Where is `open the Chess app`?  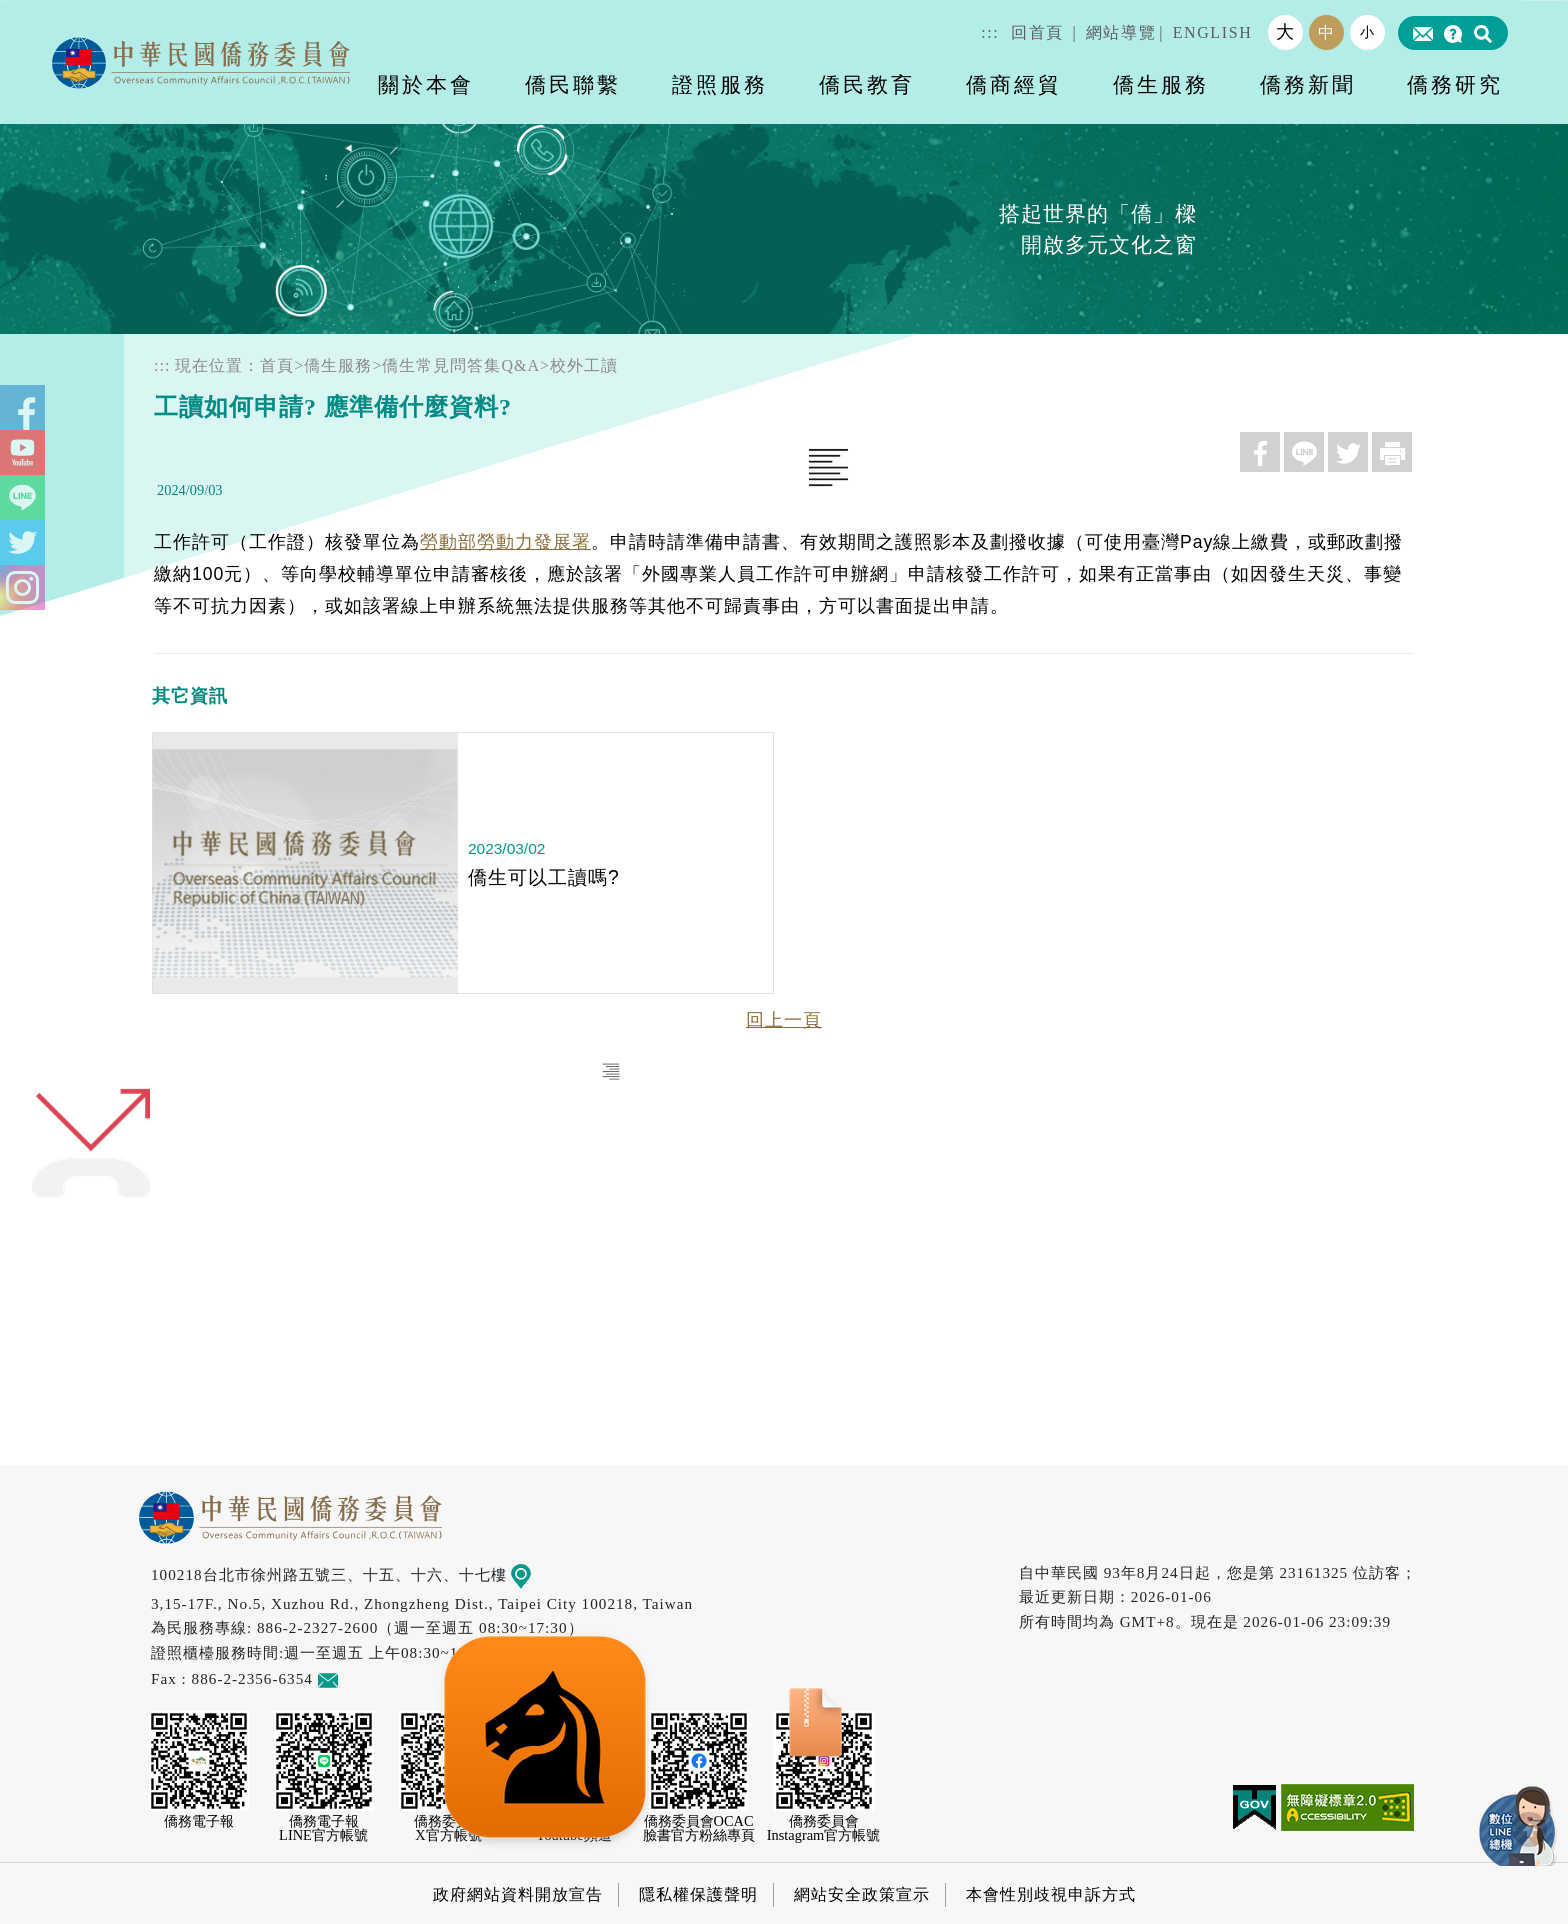 open the Chess app is located at coordinates (545, 1737).